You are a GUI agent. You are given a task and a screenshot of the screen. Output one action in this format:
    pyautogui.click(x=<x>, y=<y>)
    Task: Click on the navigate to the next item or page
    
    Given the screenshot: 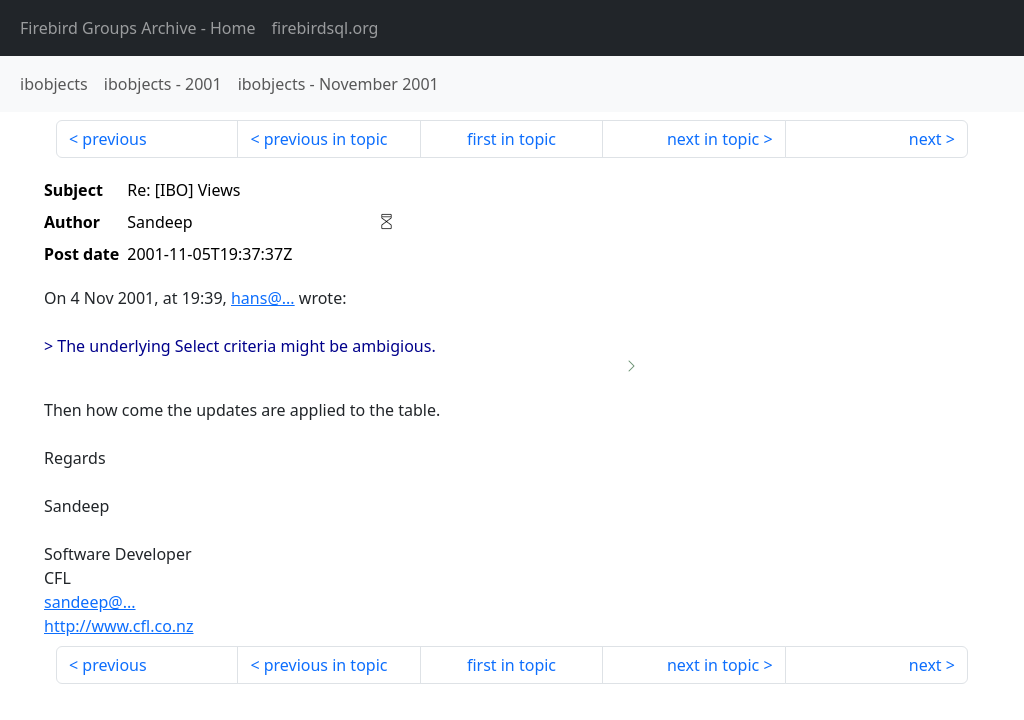 What is the action you would take?
    pyautogui.click(x=631, y=366)
    